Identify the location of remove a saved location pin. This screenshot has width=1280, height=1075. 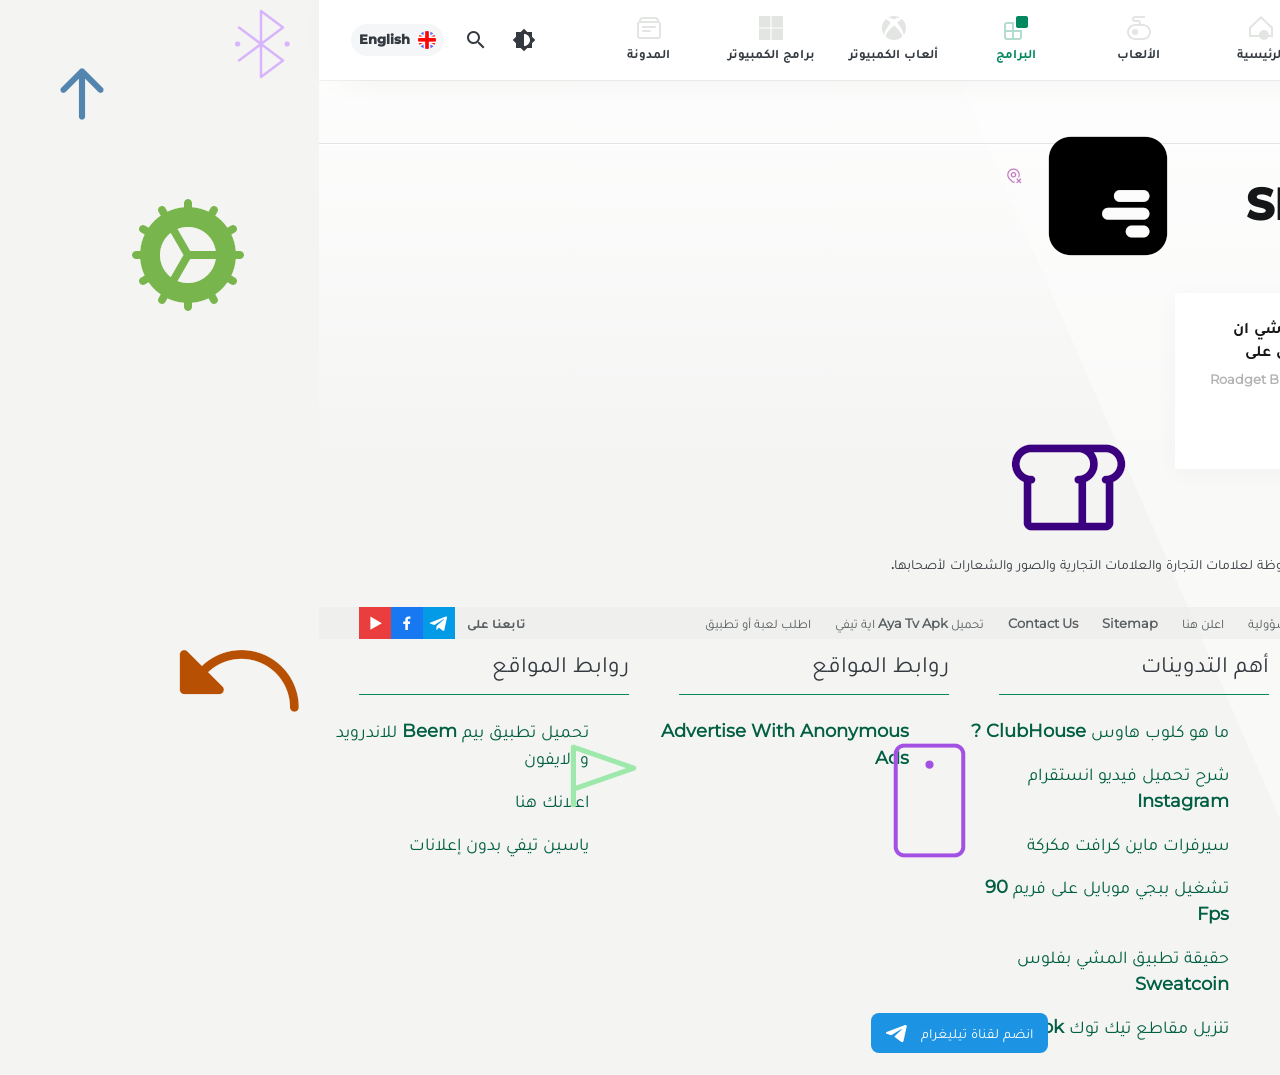
(1013, 175).